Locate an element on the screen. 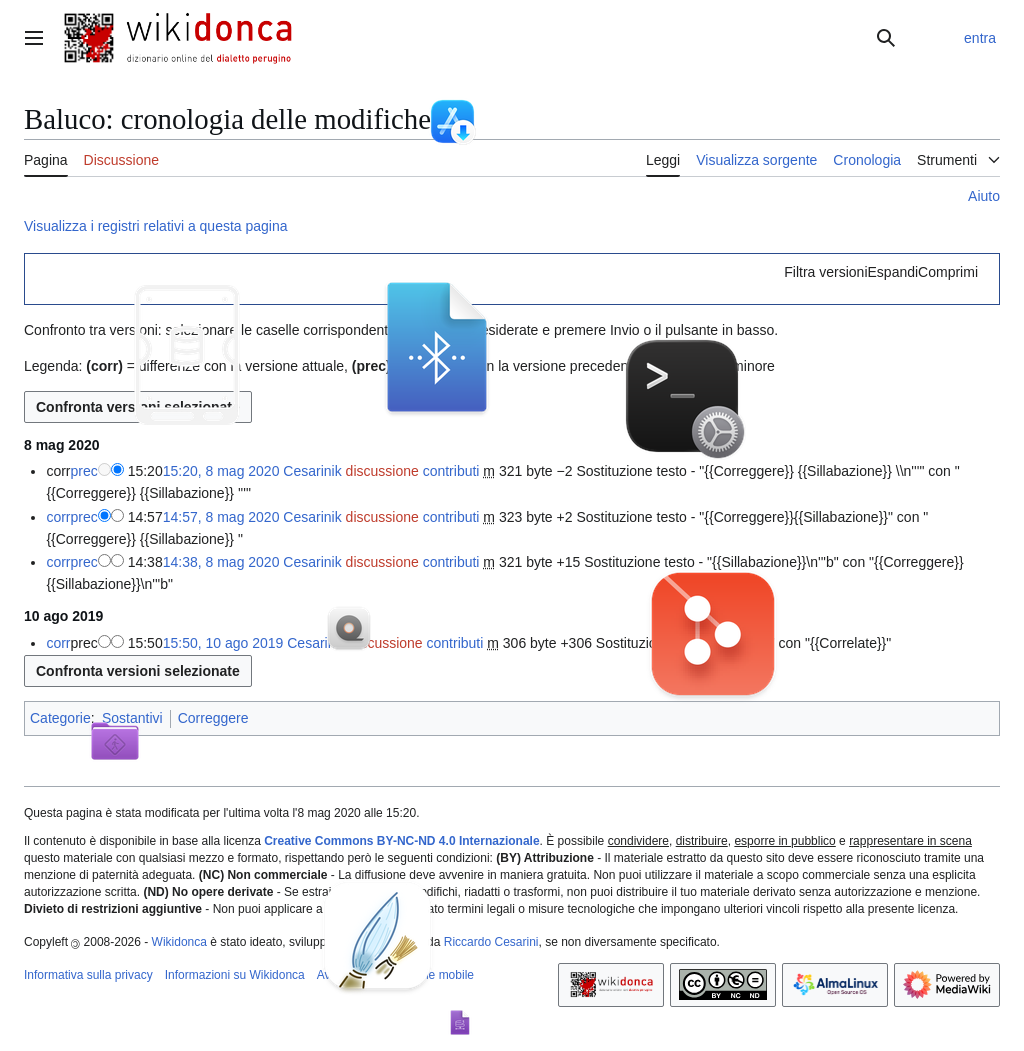  kexi database project shortcut file is located at coordinates (460, 1023).